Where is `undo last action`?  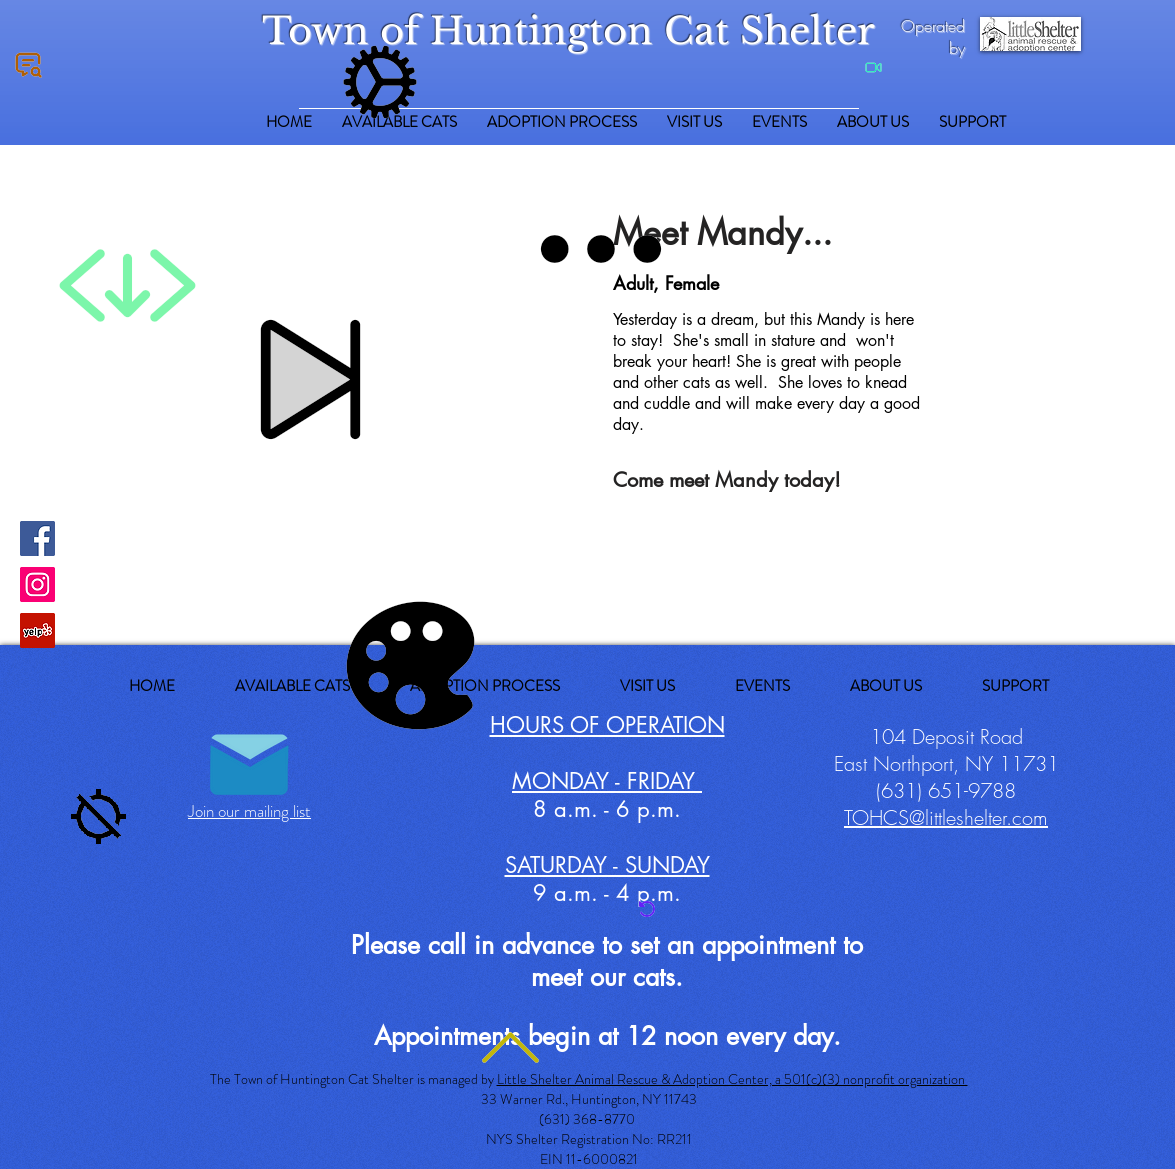 undo last action is located at coordinates (647, 909).